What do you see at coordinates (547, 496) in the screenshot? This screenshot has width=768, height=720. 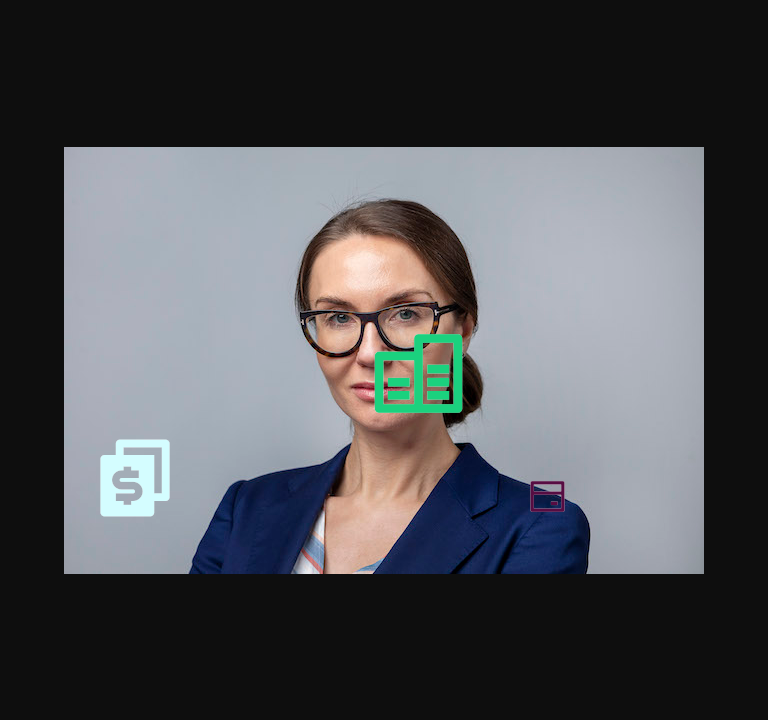 I see `manage payment methods` at bounding box center [547, 496].